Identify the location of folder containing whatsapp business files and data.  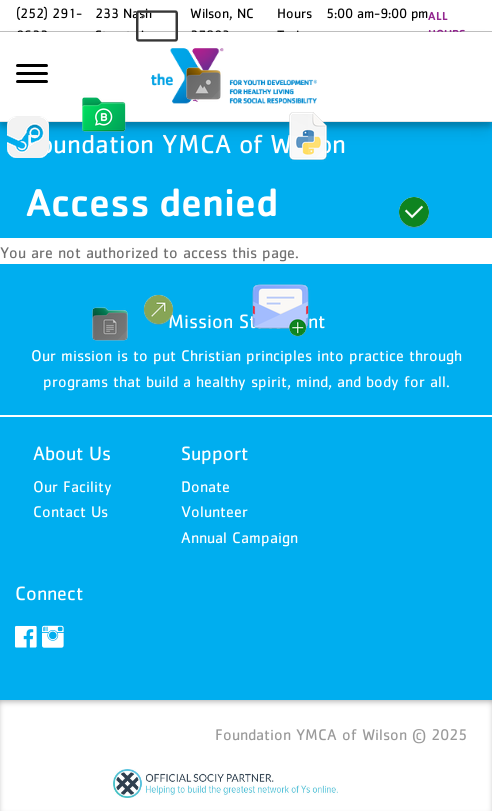
(103, 115).